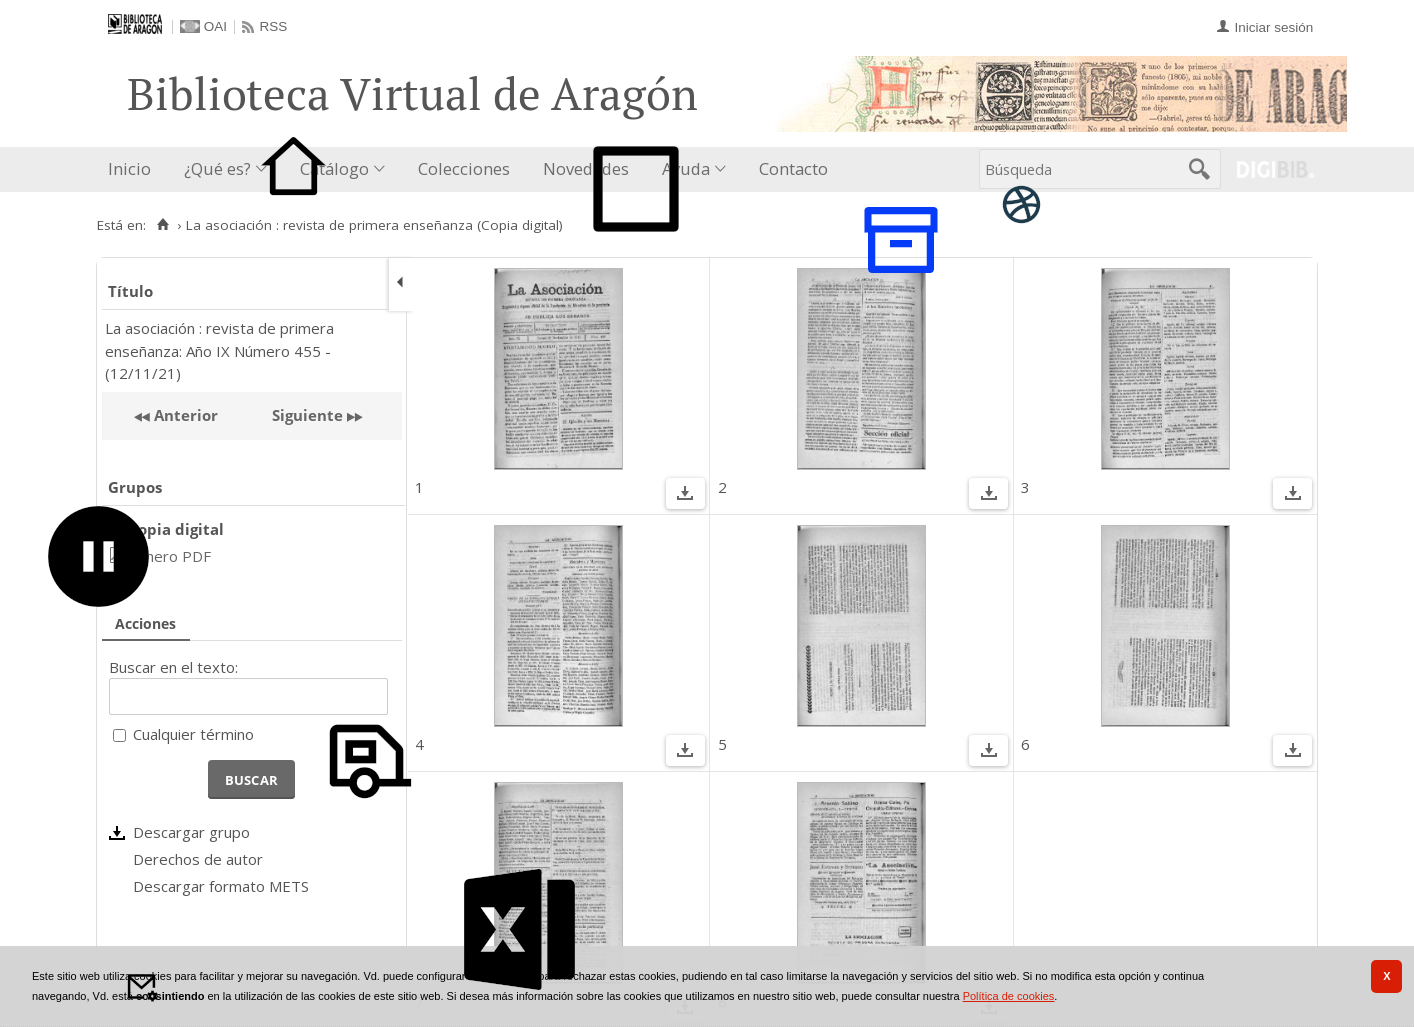 The height and width of the screenshot is (1027, 1414). Describe the element at coordinates (901, 240) in the screenshot. I see `archive this item` at that location.